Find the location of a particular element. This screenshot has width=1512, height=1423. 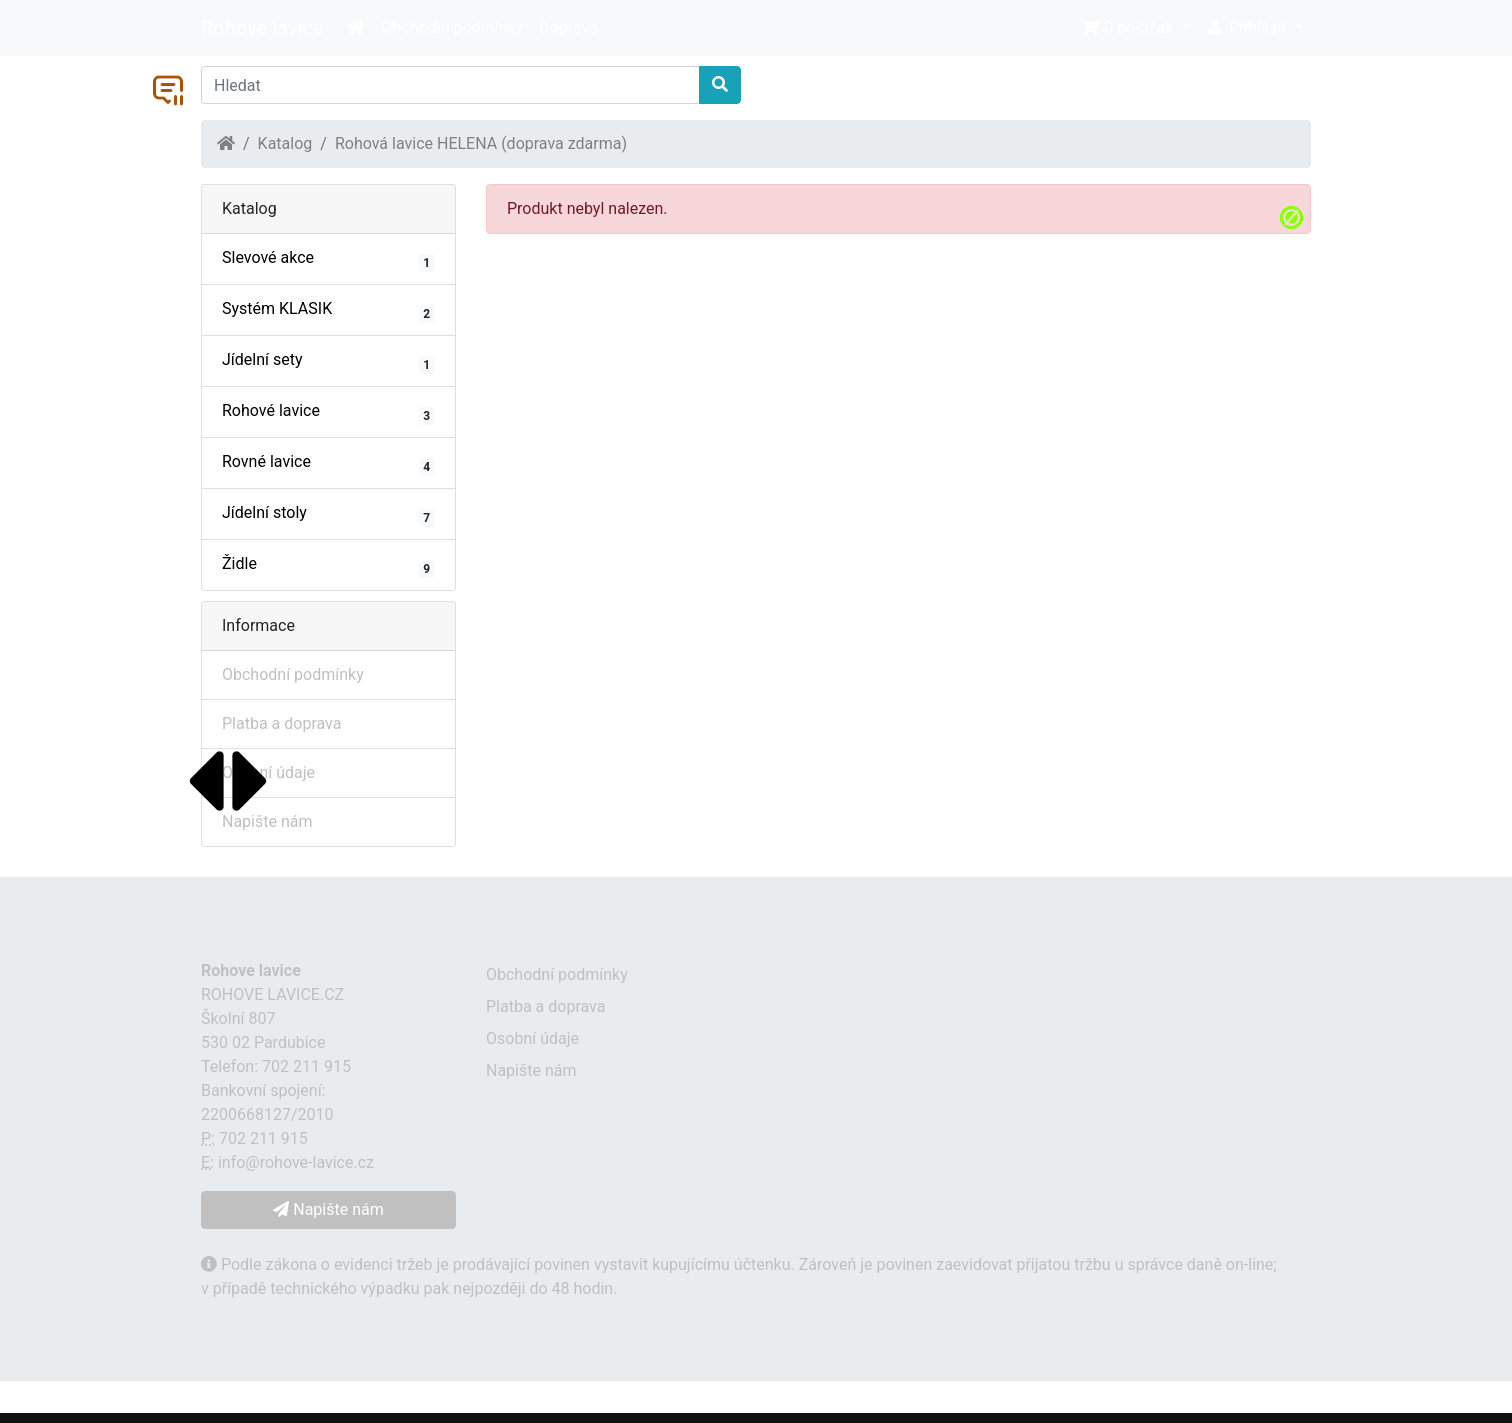

indicates empty or null state is located at coordinates (1291, 217).